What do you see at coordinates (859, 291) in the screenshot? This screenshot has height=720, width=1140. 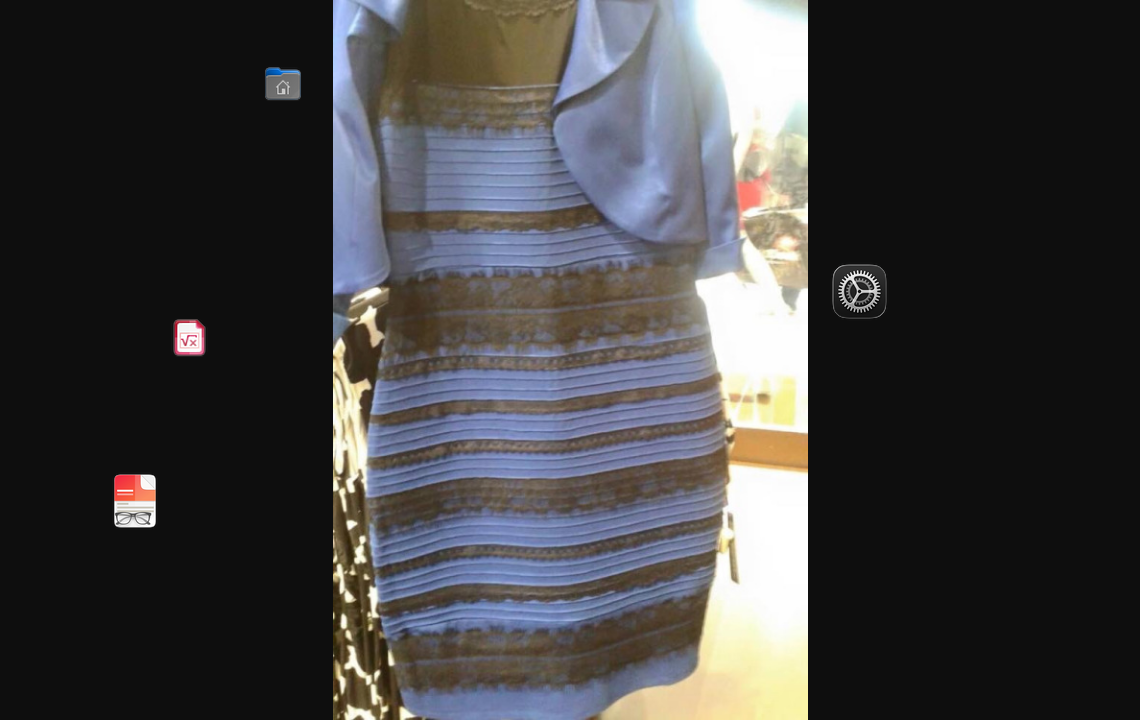 I see `open system settings` at bounding box center [859, 291].